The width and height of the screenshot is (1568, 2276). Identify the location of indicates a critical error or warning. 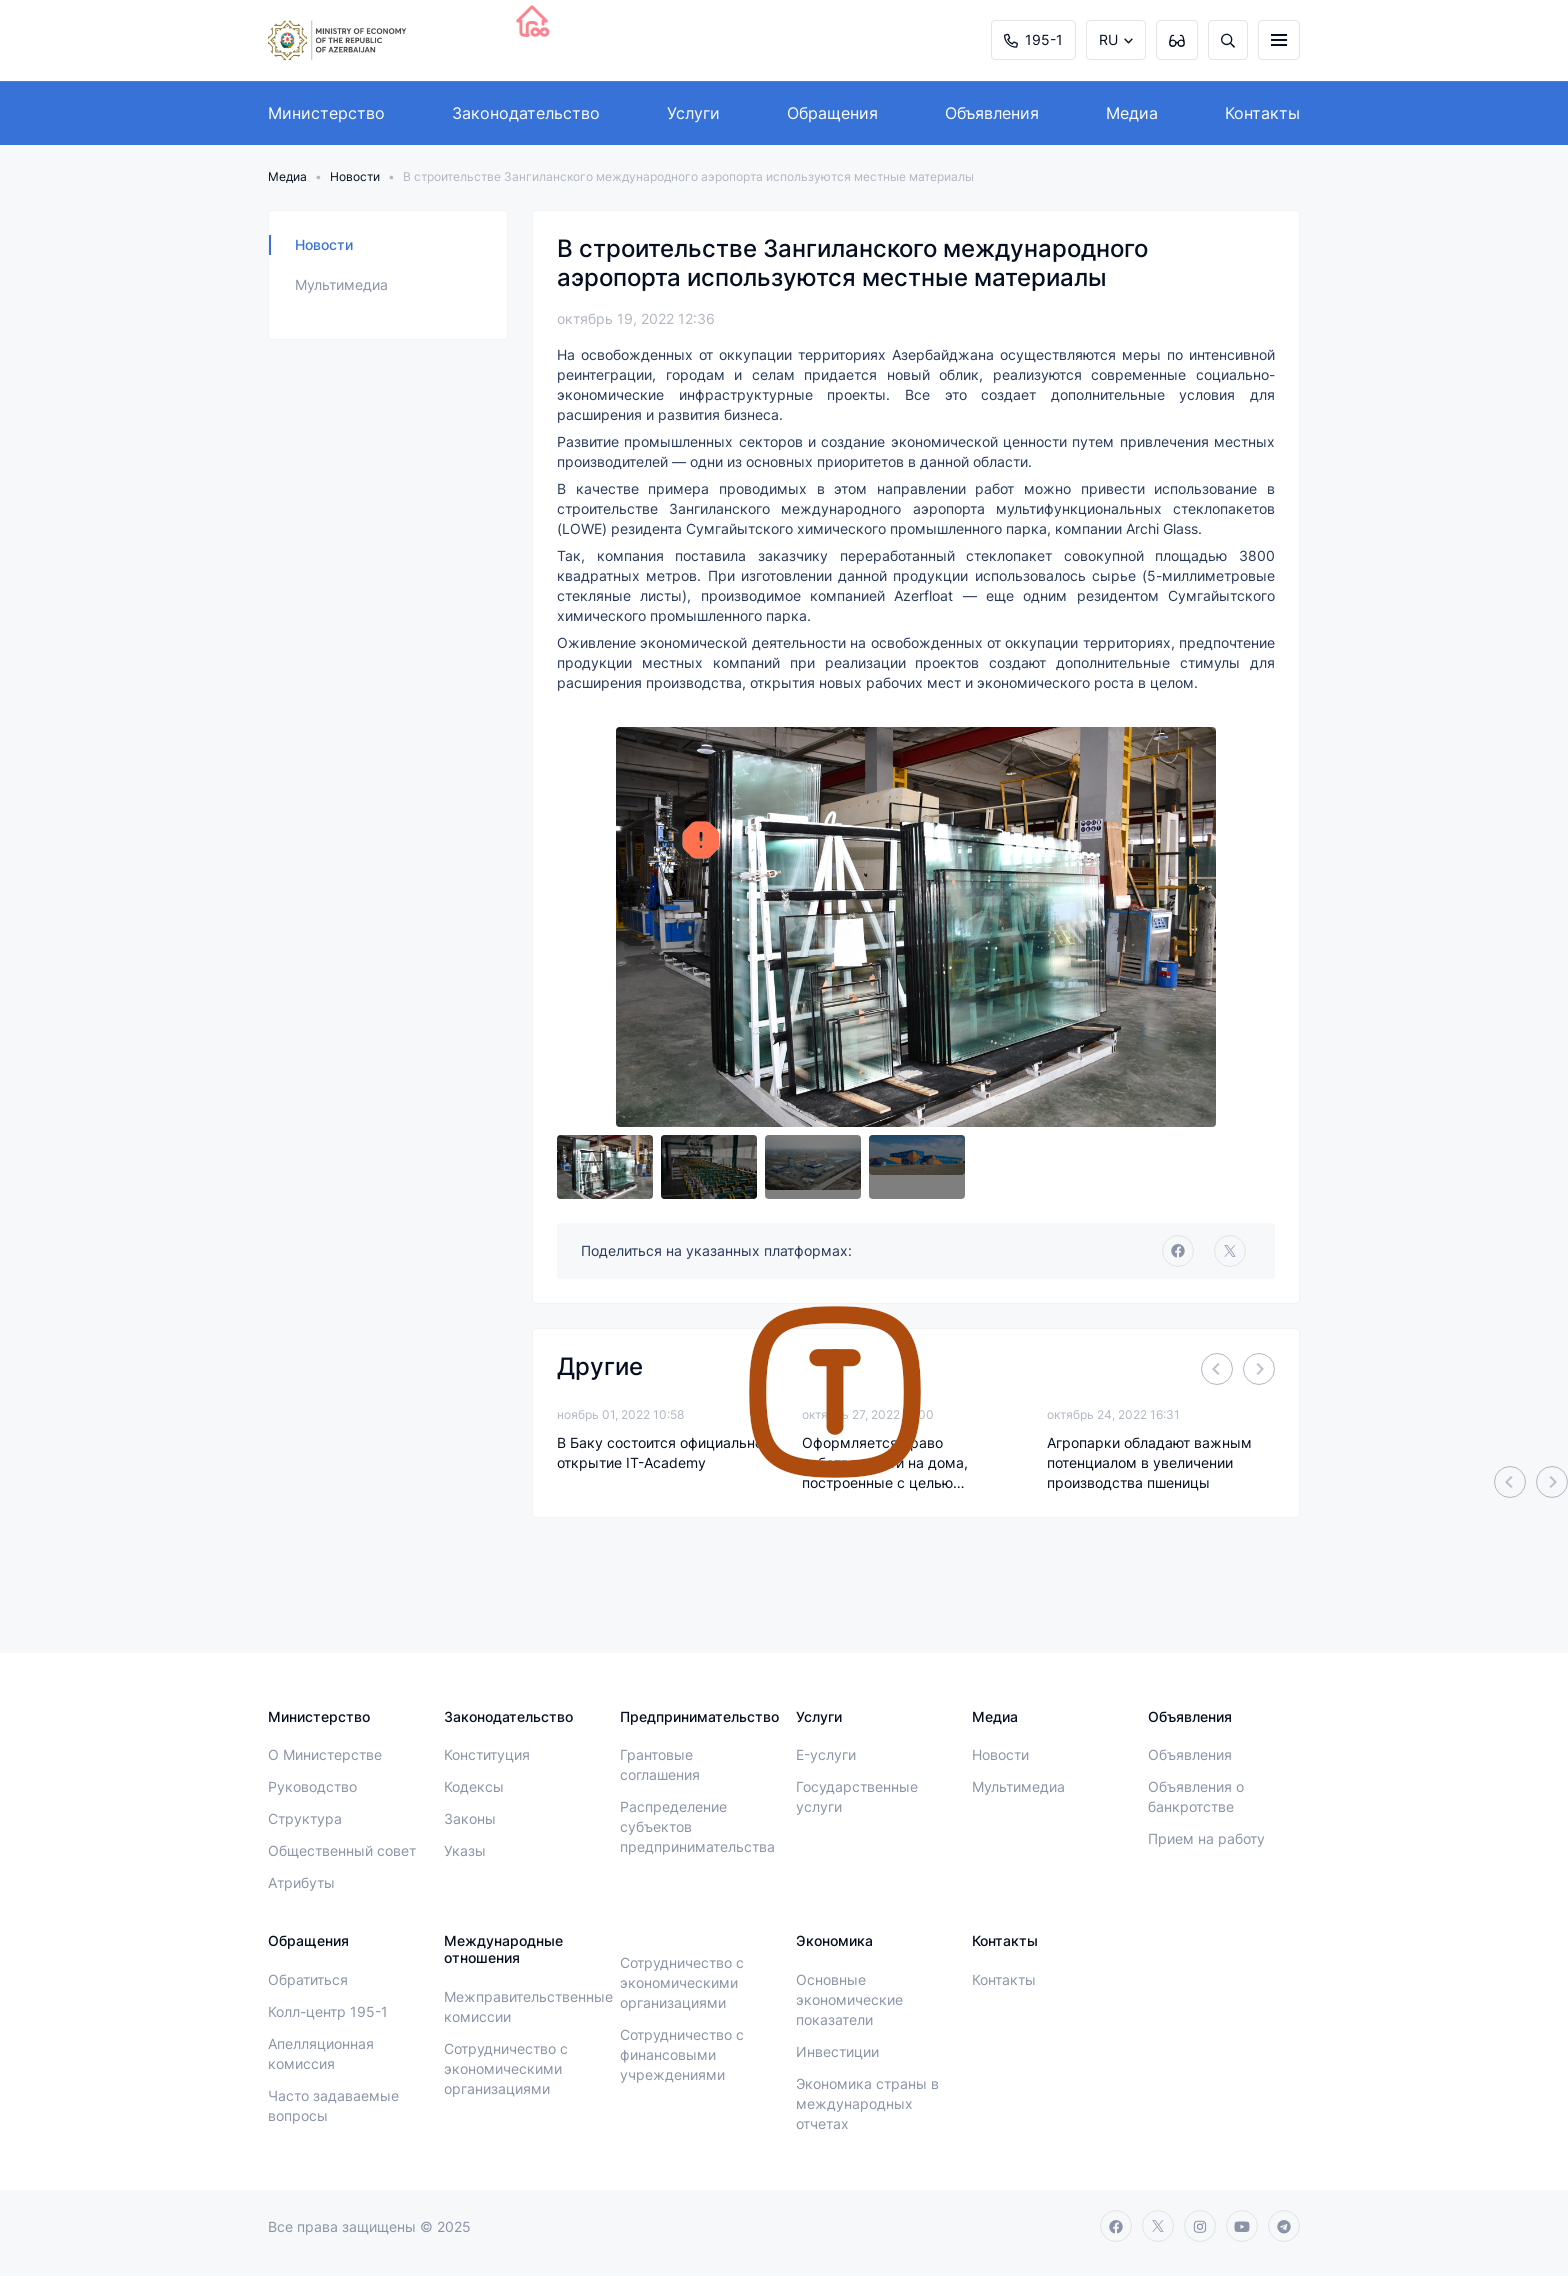
(701, 840).